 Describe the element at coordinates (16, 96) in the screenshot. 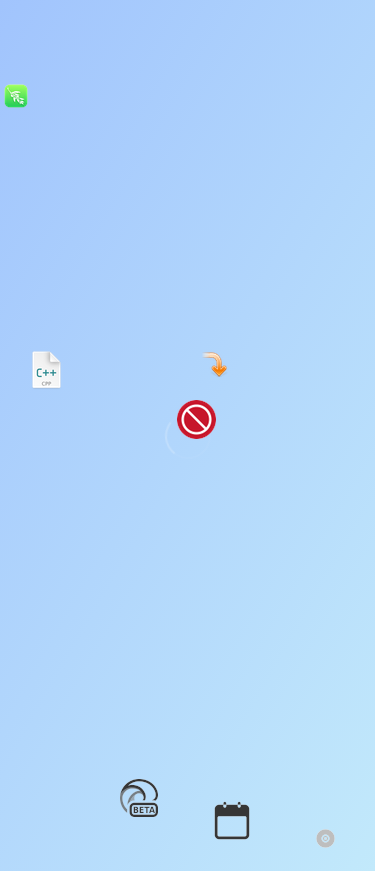

I see `open olive video editor` at that location.